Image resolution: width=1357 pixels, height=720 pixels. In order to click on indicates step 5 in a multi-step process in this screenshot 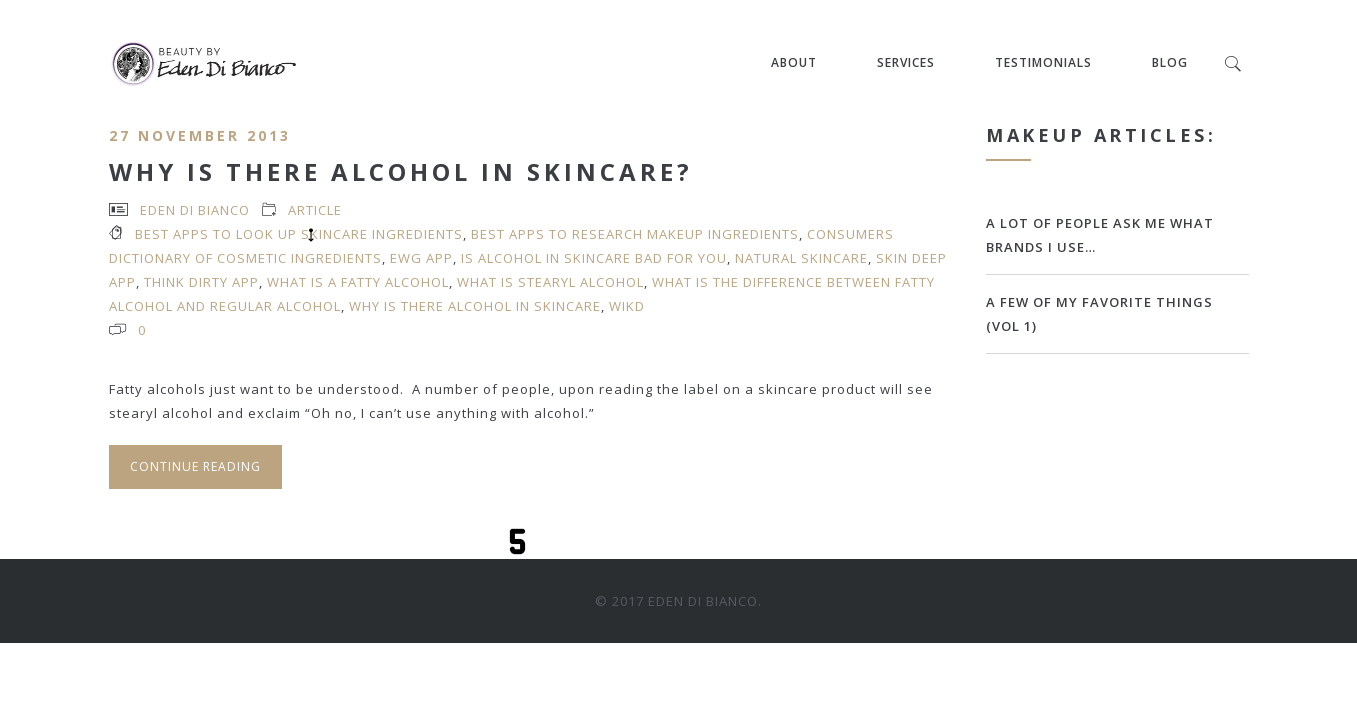, I will do `click(517, 541)`.